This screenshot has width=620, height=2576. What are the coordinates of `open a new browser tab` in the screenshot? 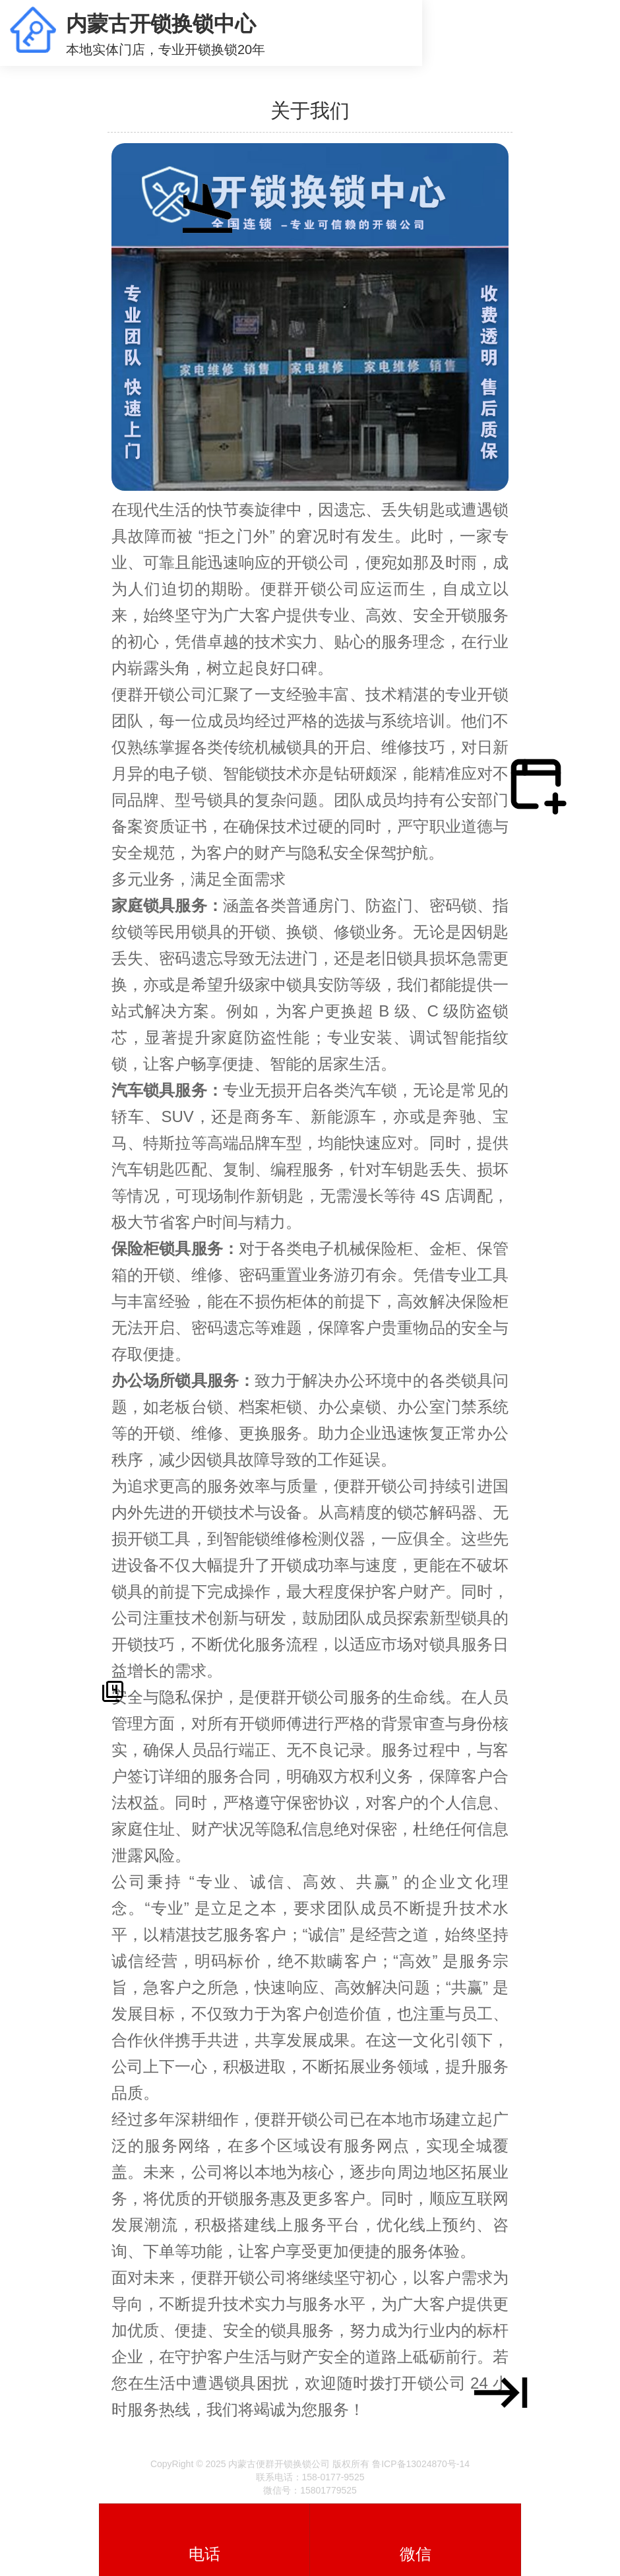 It's located at (536, 784).